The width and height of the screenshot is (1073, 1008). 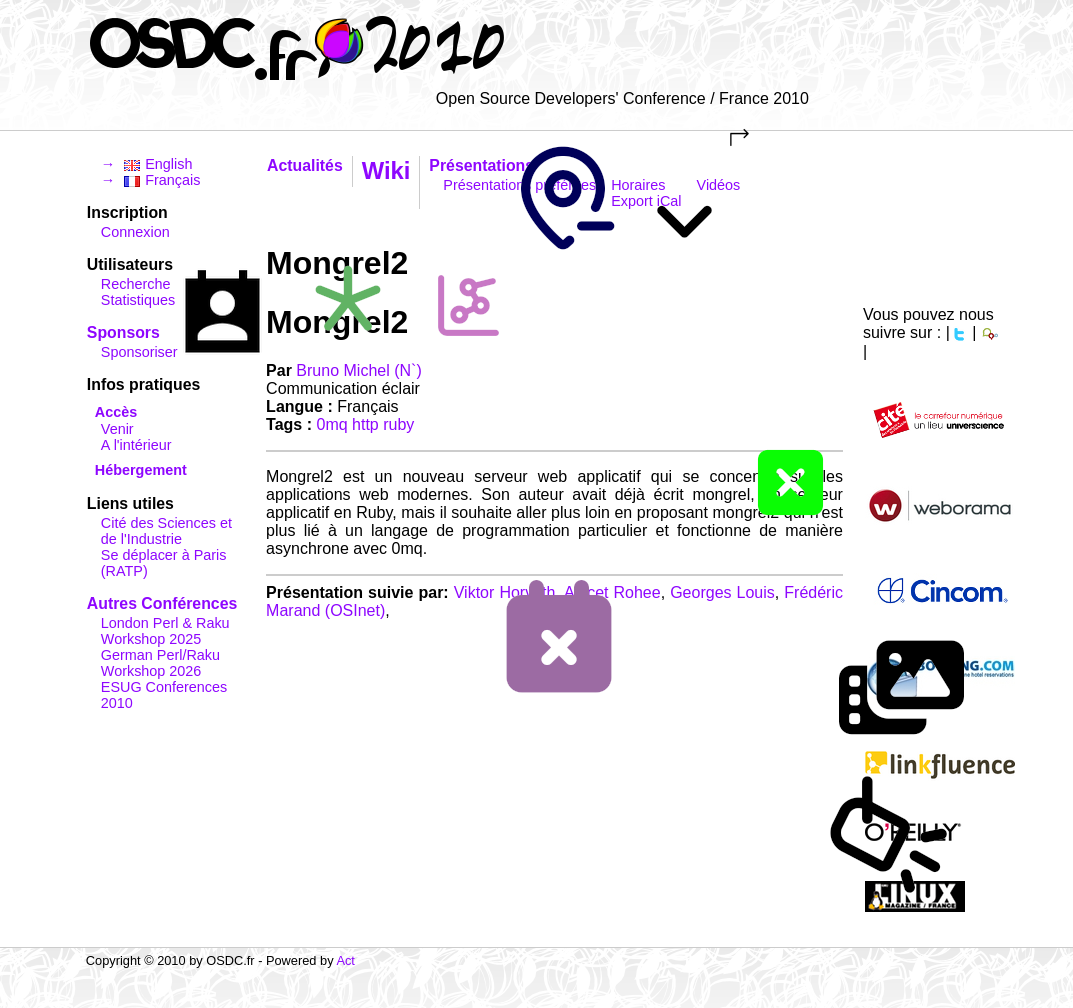 What do you see at coordinates (348, 301) in the screenshot?
I see `indicates a required field in a form` at bounding box center [348, 301].